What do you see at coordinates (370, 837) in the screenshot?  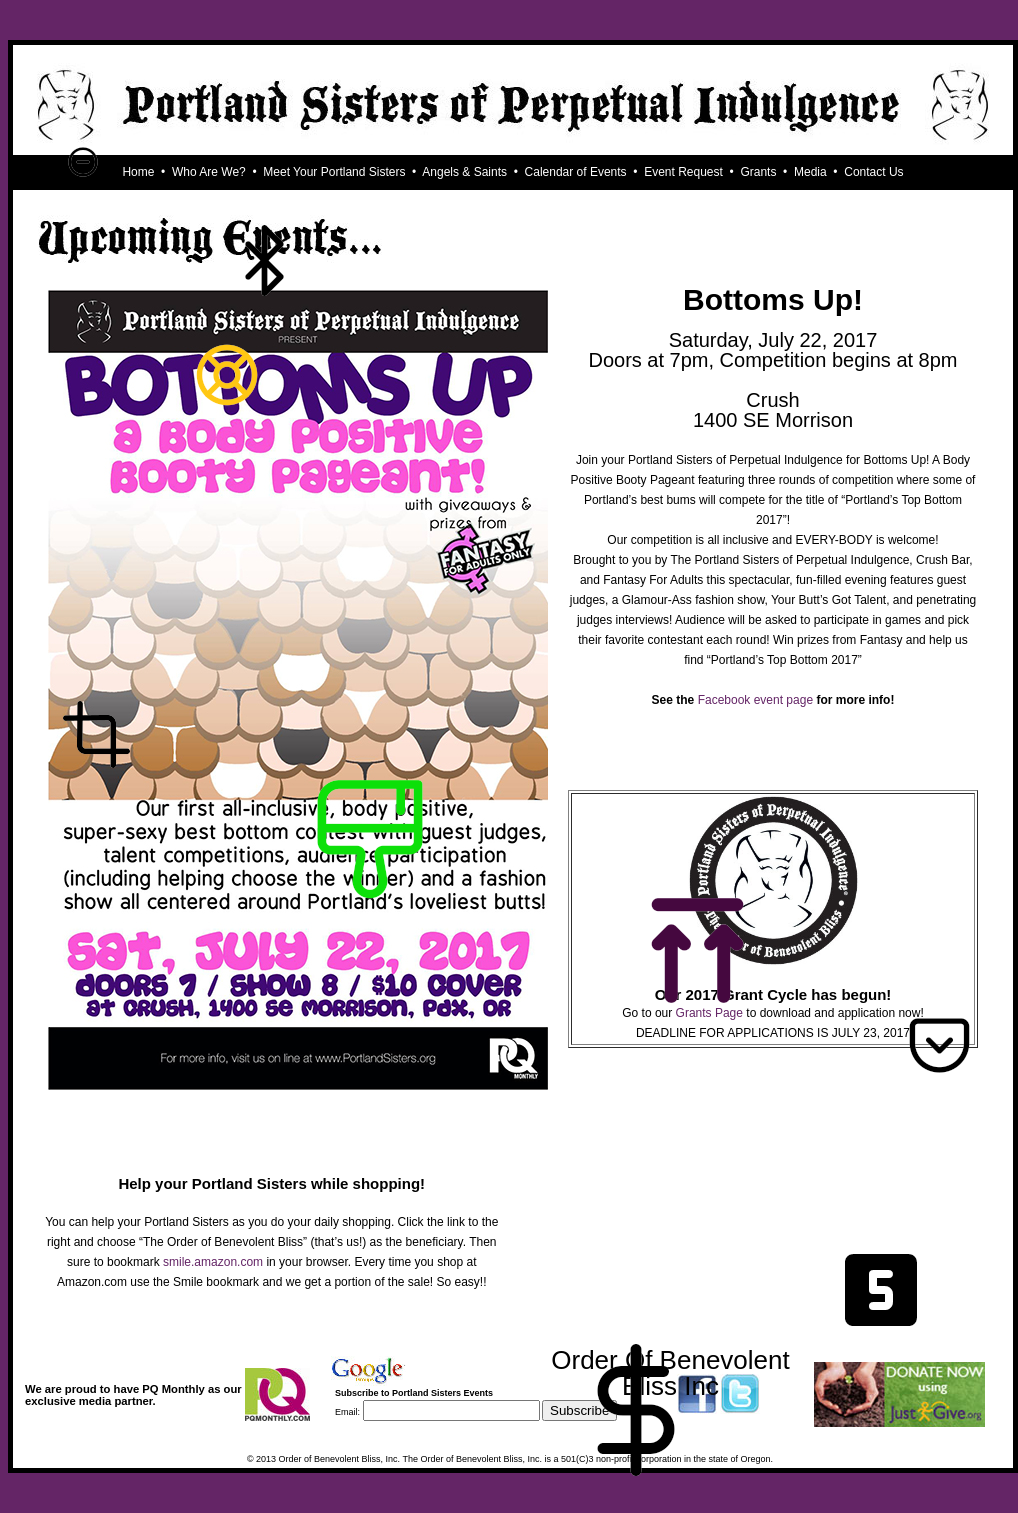 I see `access painting or drawing tools` at bounding box center [370, 837].